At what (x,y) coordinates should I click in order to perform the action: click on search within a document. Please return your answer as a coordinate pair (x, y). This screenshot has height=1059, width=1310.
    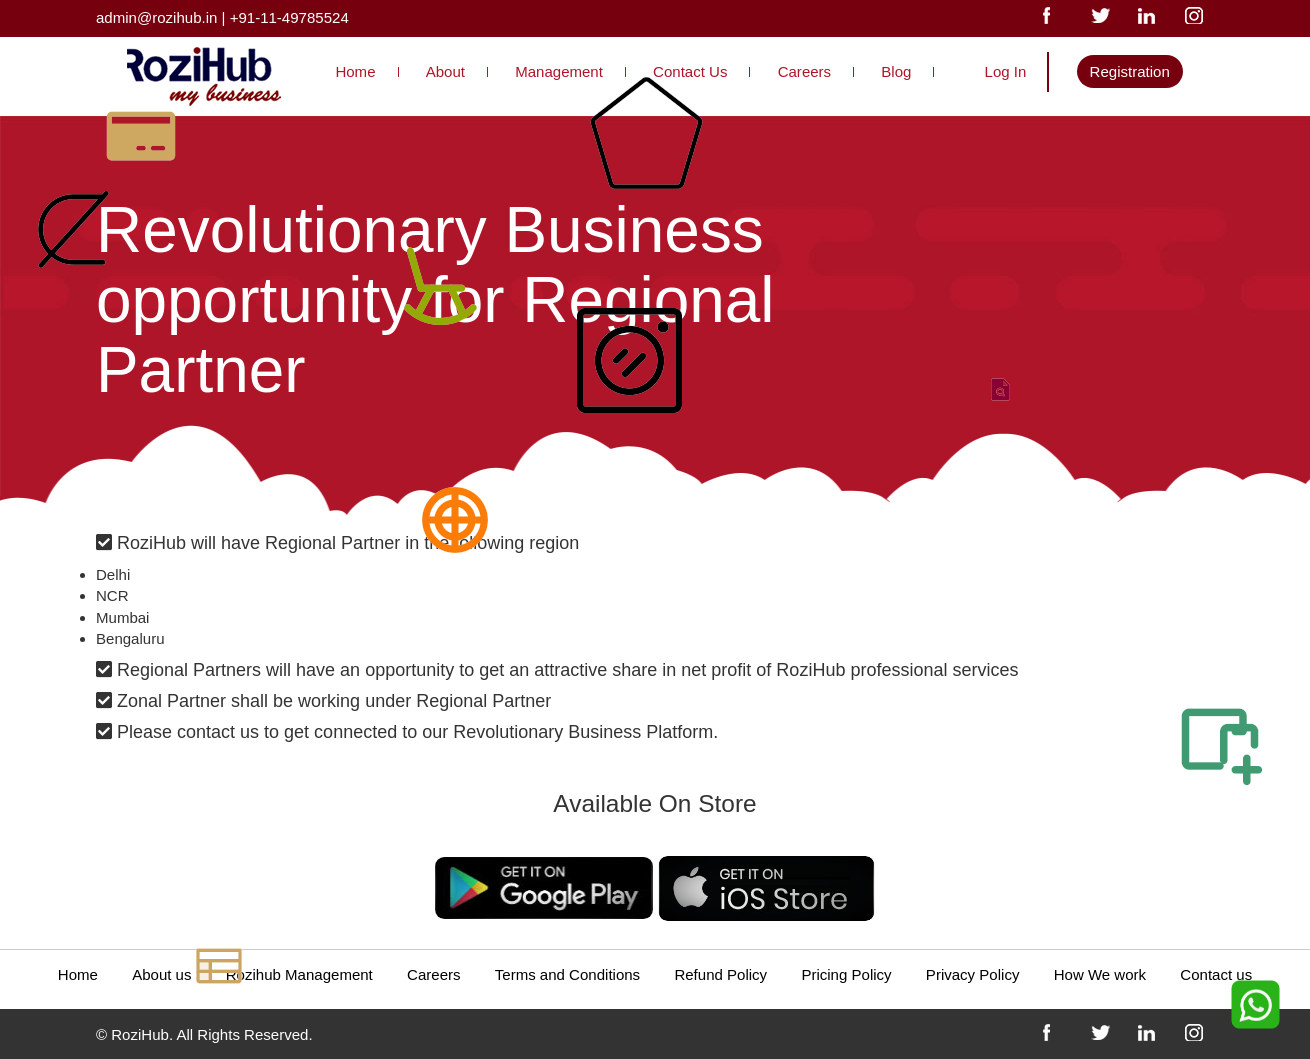
    Looking at the image, I should click on (1000, 389).